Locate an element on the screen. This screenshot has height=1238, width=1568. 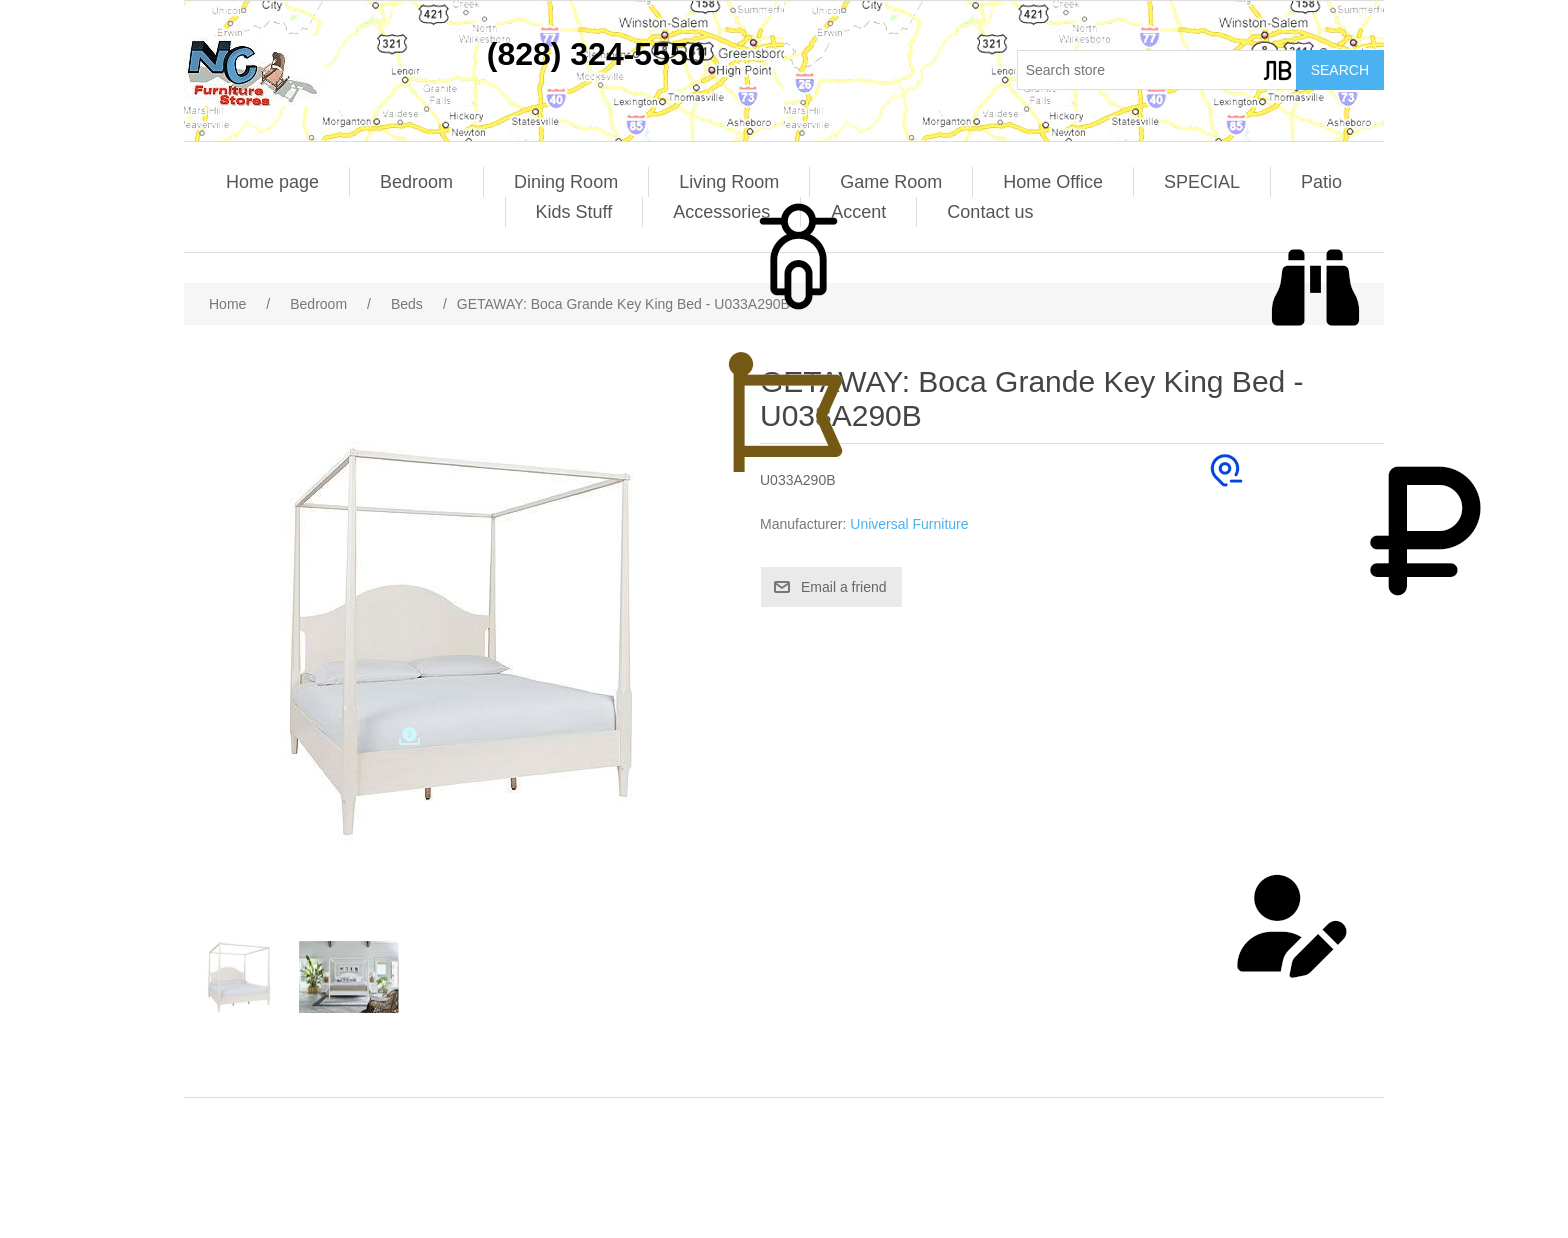
indicates Kyrgyzstani som currency is located at coordinates (1277, 70).